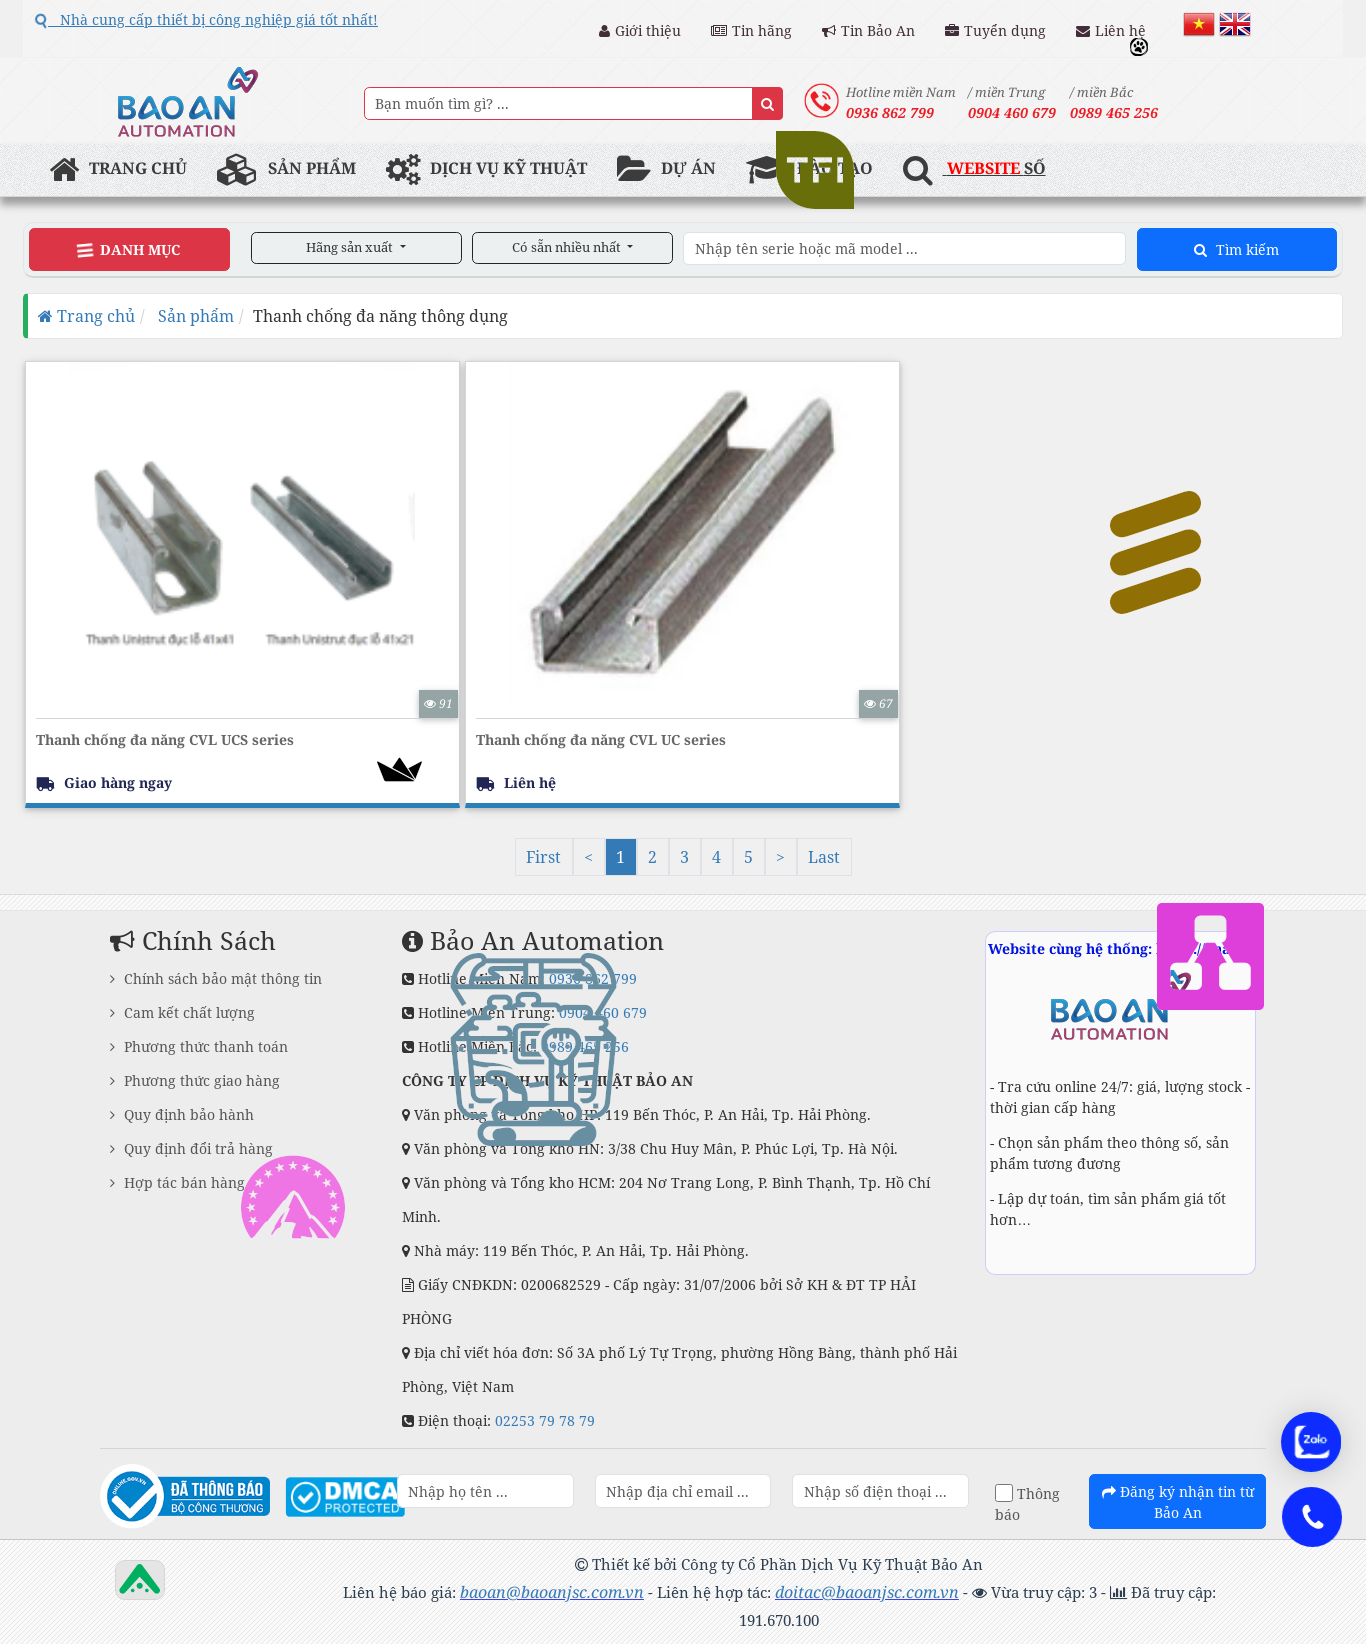 Image resolution: width=1366 pixels, height=1644 pixels. Describe the element at coordinates (399, 769) in the screenshot. I see `open streamlit application` at that location.